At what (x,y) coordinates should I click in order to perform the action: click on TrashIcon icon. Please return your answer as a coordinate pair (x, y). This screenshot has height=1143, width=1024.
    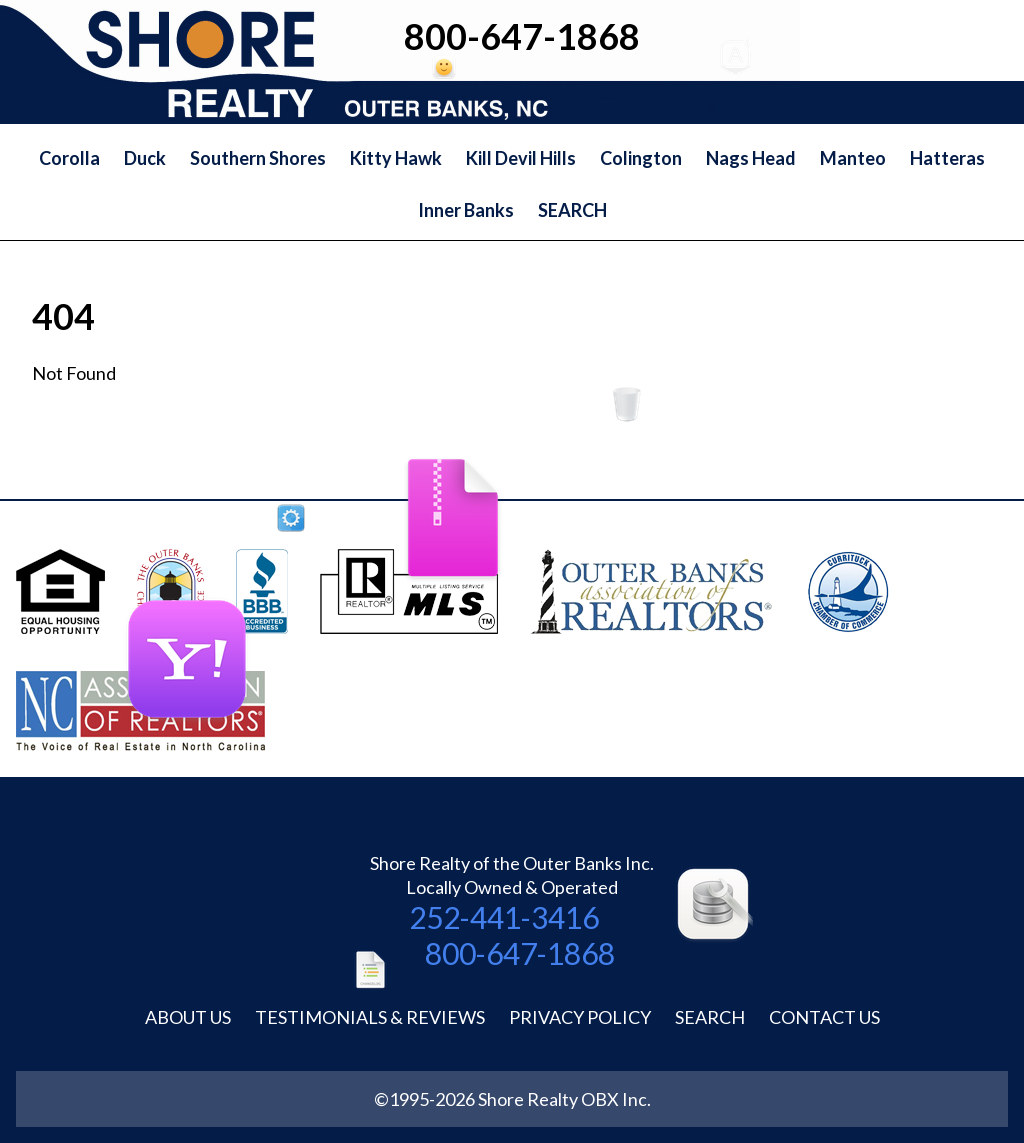
    Looking at the image, I should click on (627, 404).